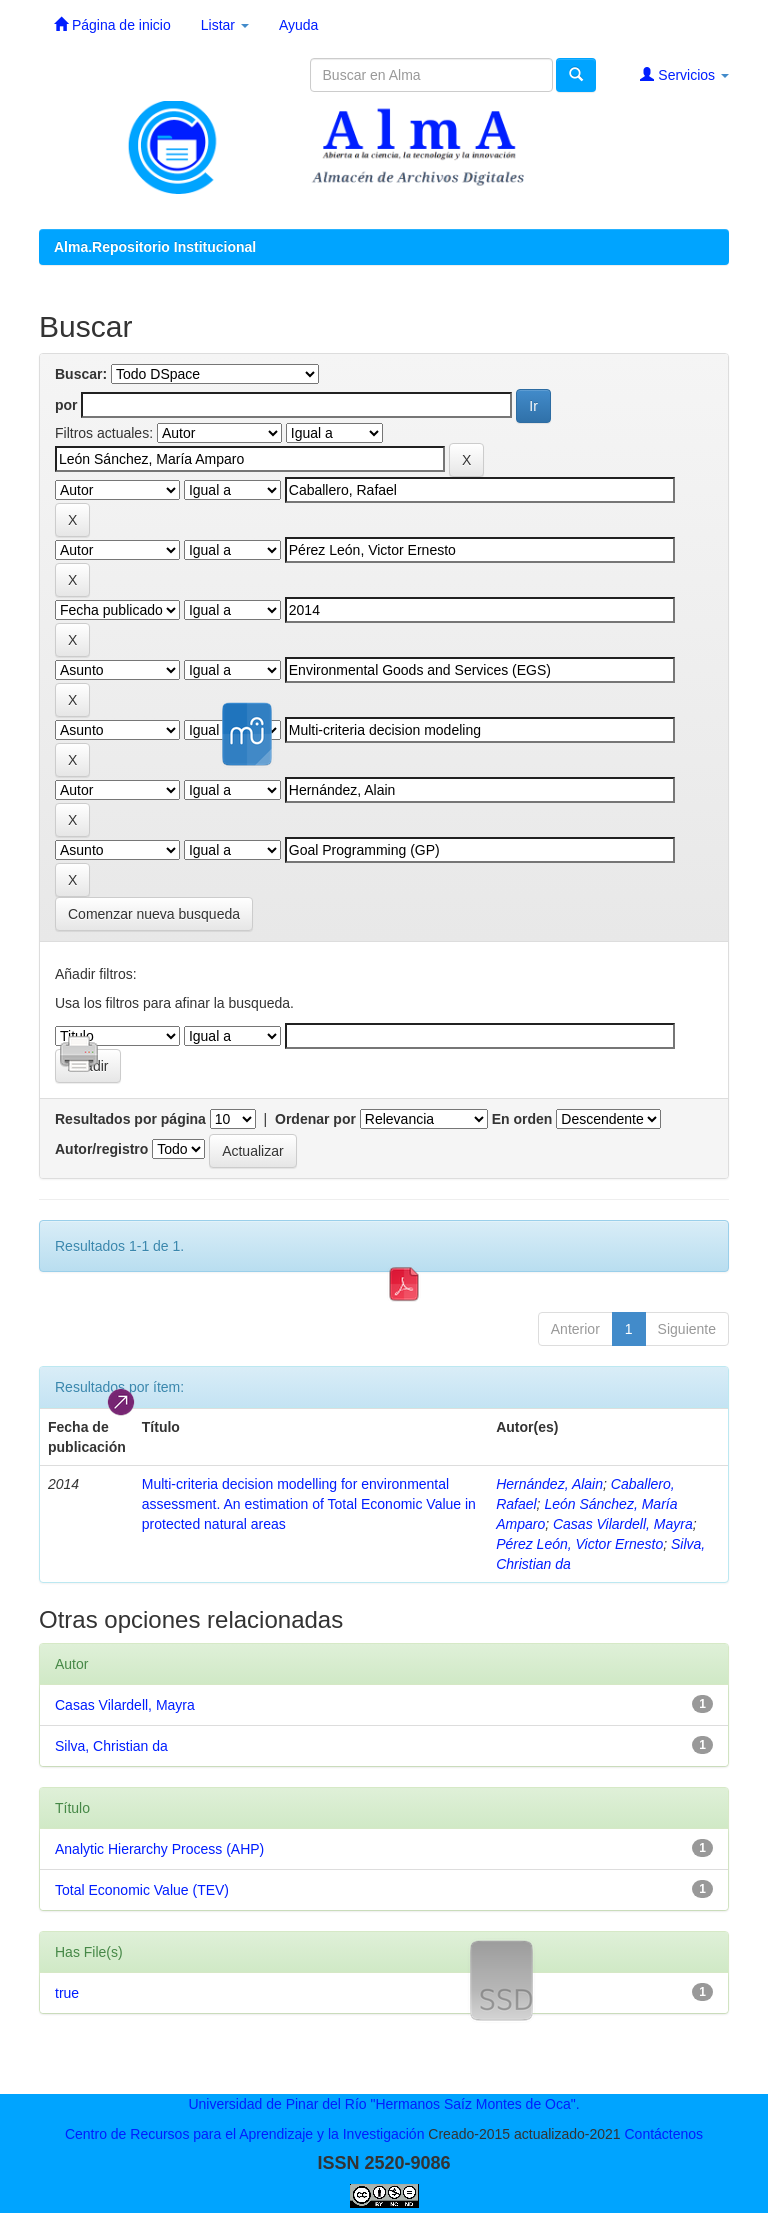  What do you see at coordinates (79, 1054) in the screenshot?
I see `print the current file or document` at bounding box center [79, 1054].